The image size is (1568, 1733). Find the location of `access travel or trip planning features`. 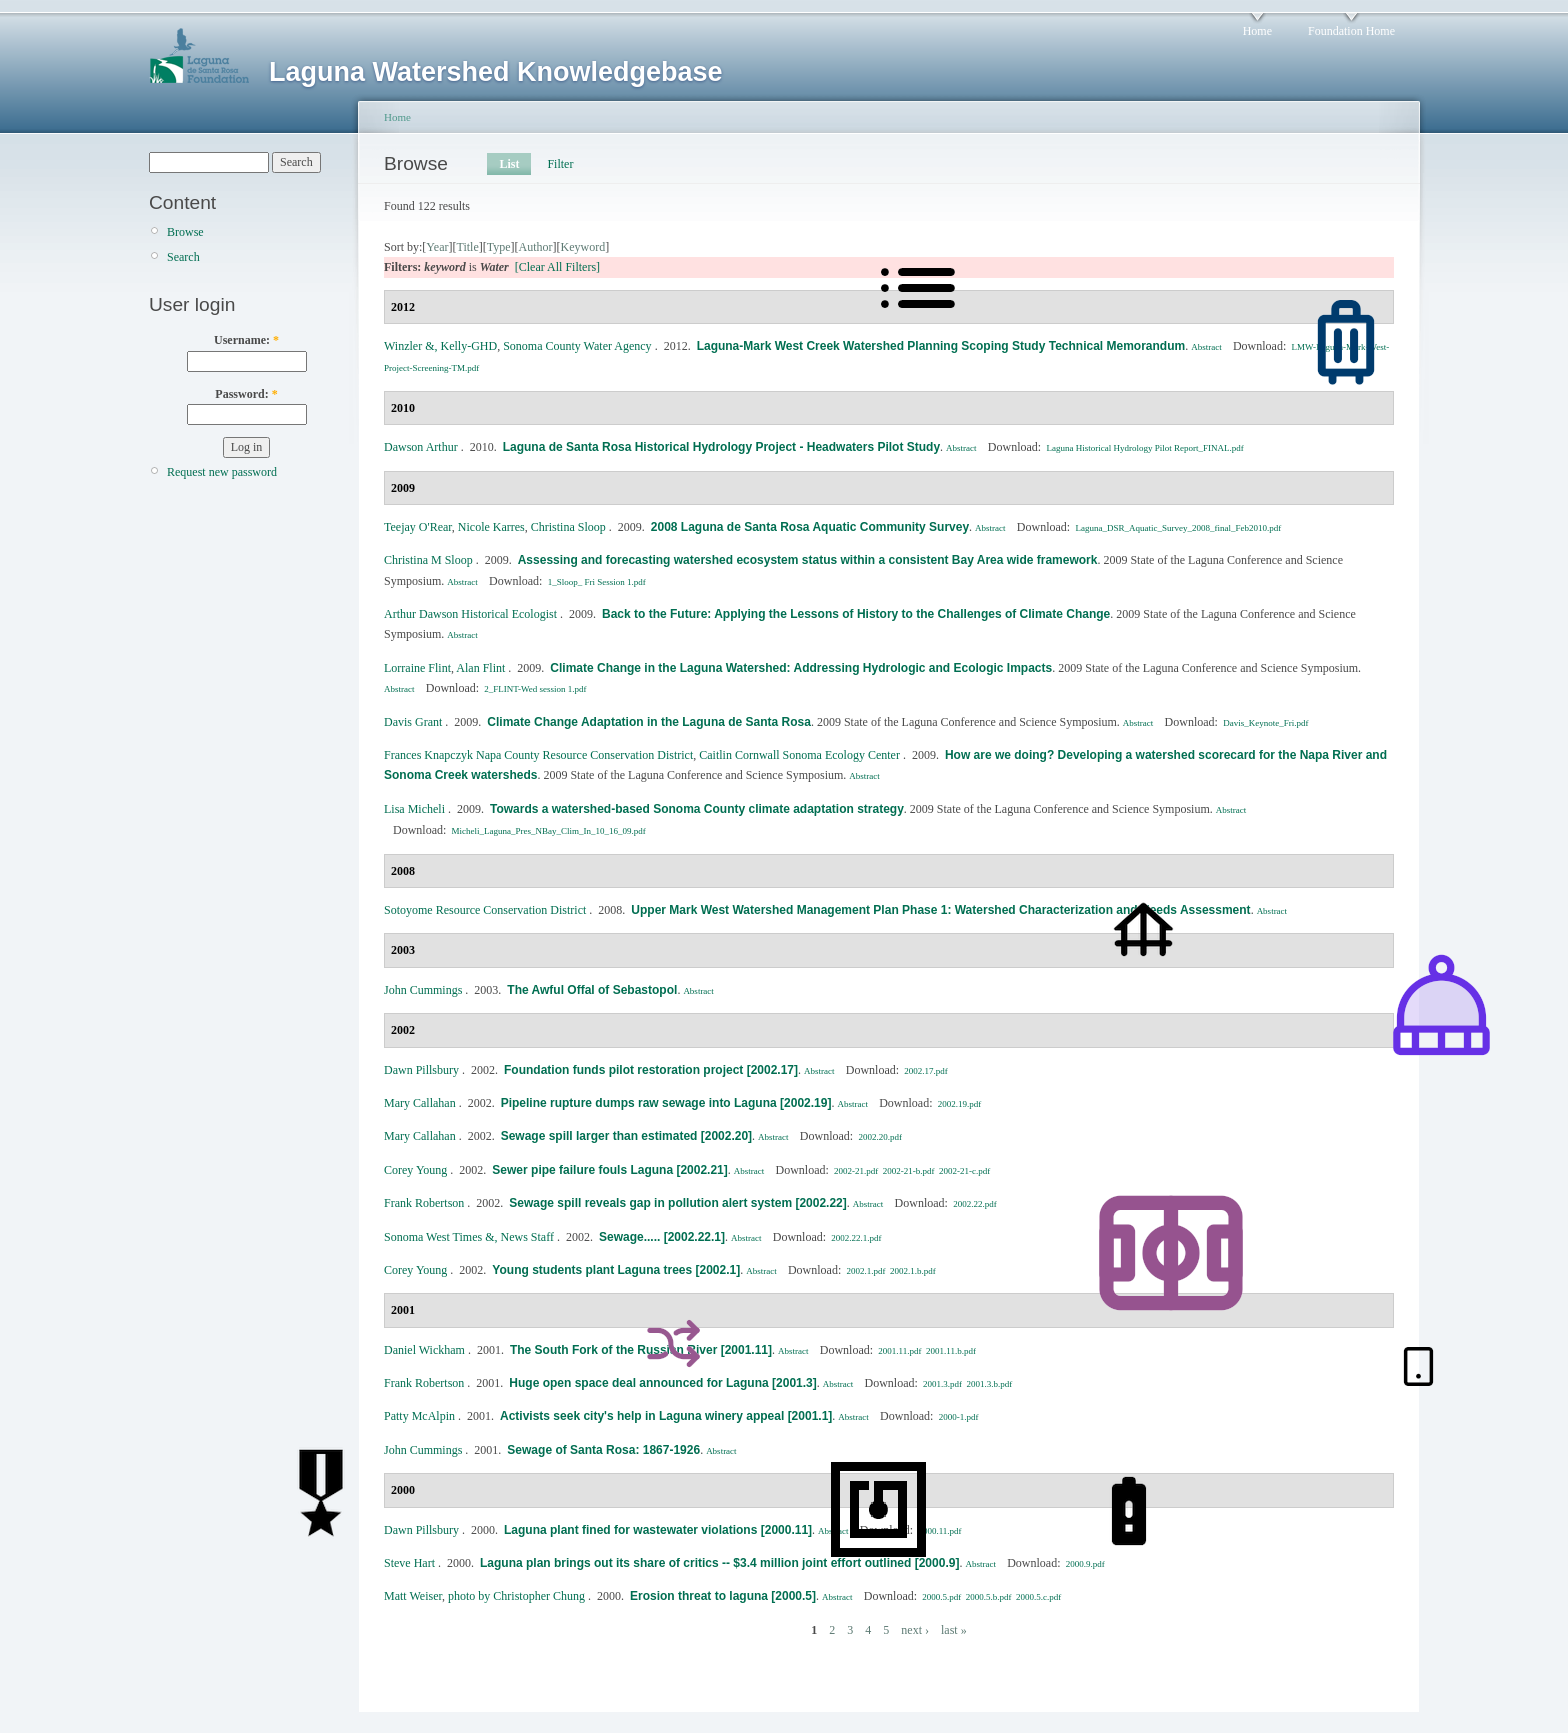

access travel or trip planning features is located at coordinates (1346, 343).